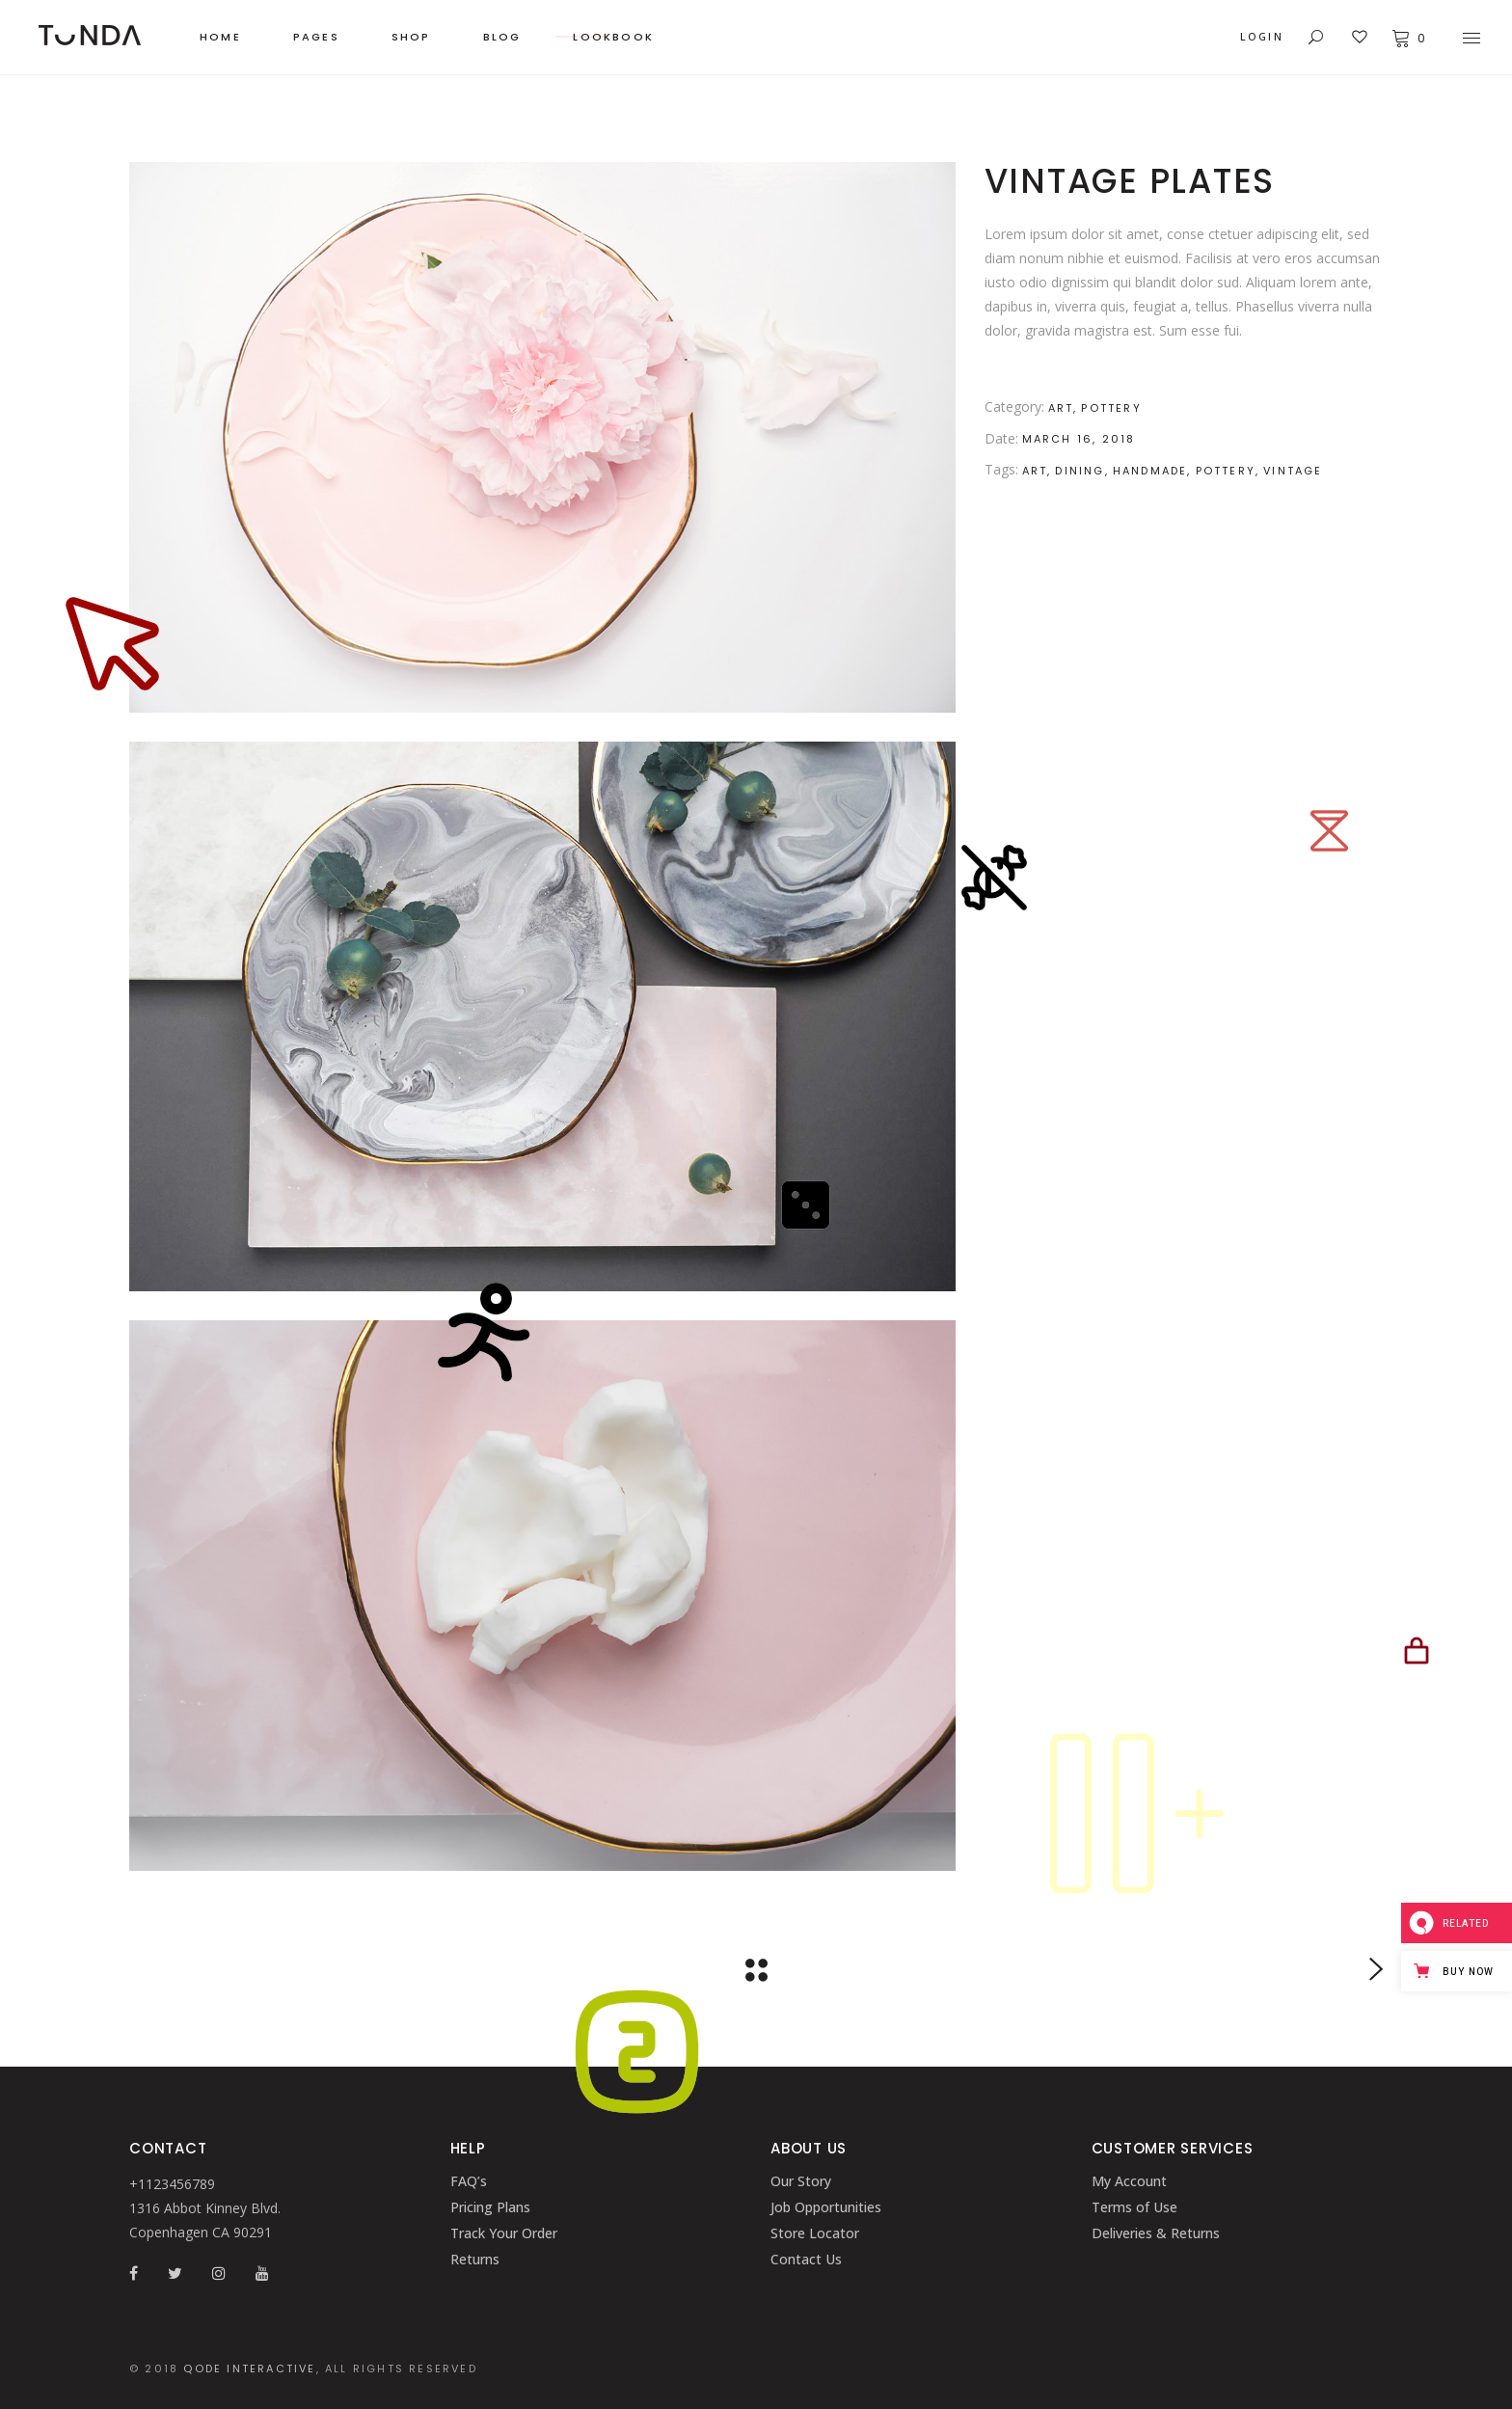 Image resolution: width=1512 pixels, height=2409 pixels. Describe the element at coordinates (1417, 1652) in the screenshot. I see `lock or secure this item` at that location.